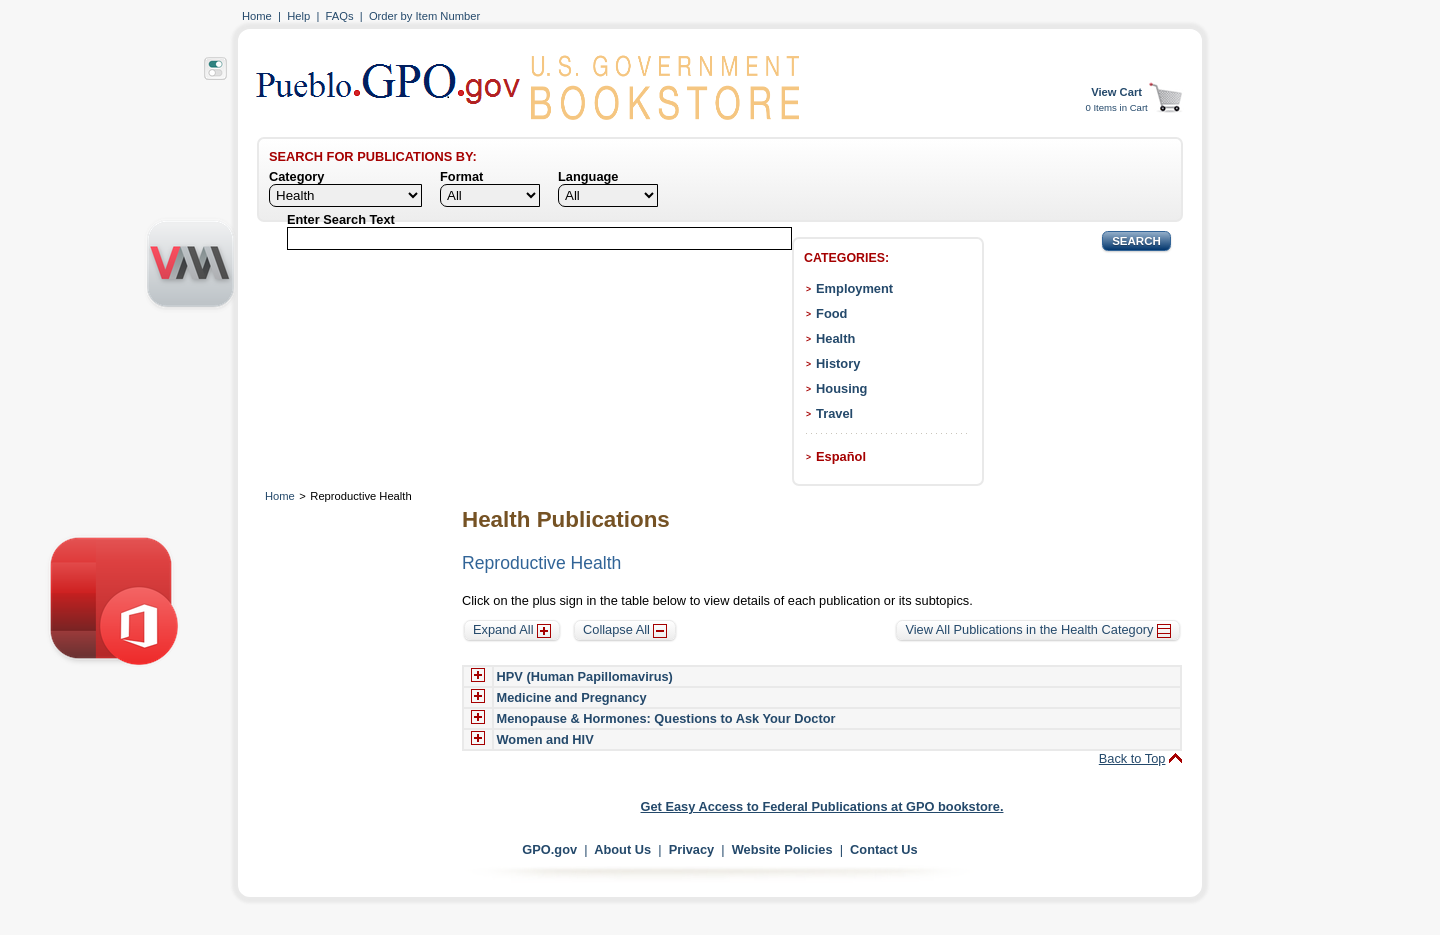 The width and height of the screenshot is (1440, 935). What do you see at coordinates (190, 263) in the screenshot?
I see `open virt-manager virtual machine management app` at bounding box center [190, 263].